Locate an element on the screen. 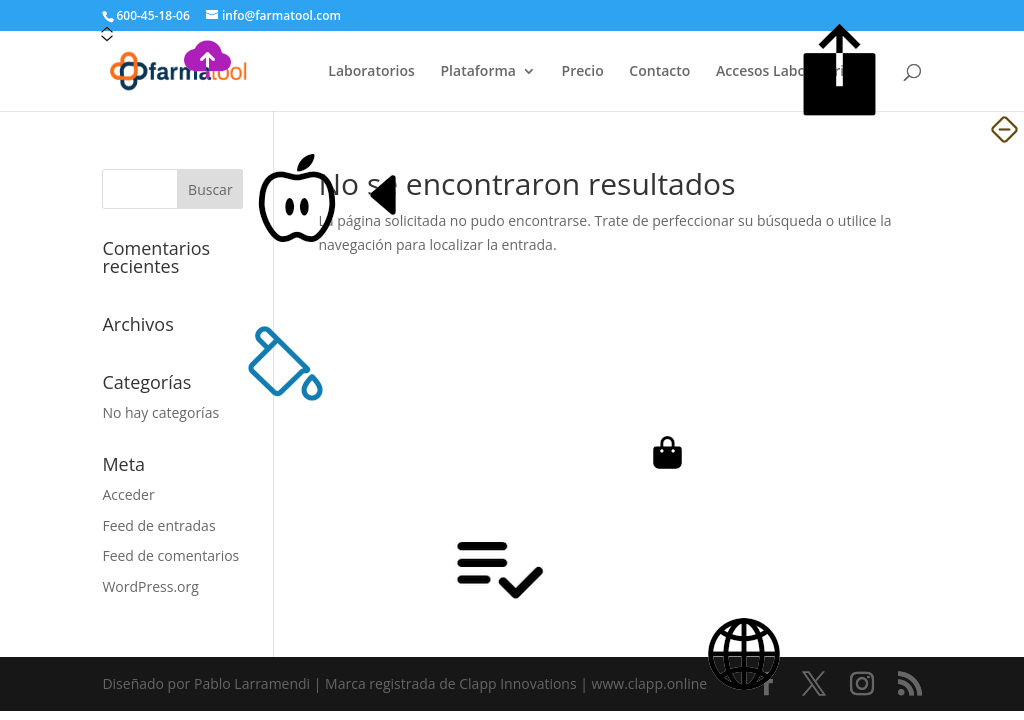 Image resolution: width=1024 pixels, height=720 pixels. view nutrition information is located at coordinates (297, 198).